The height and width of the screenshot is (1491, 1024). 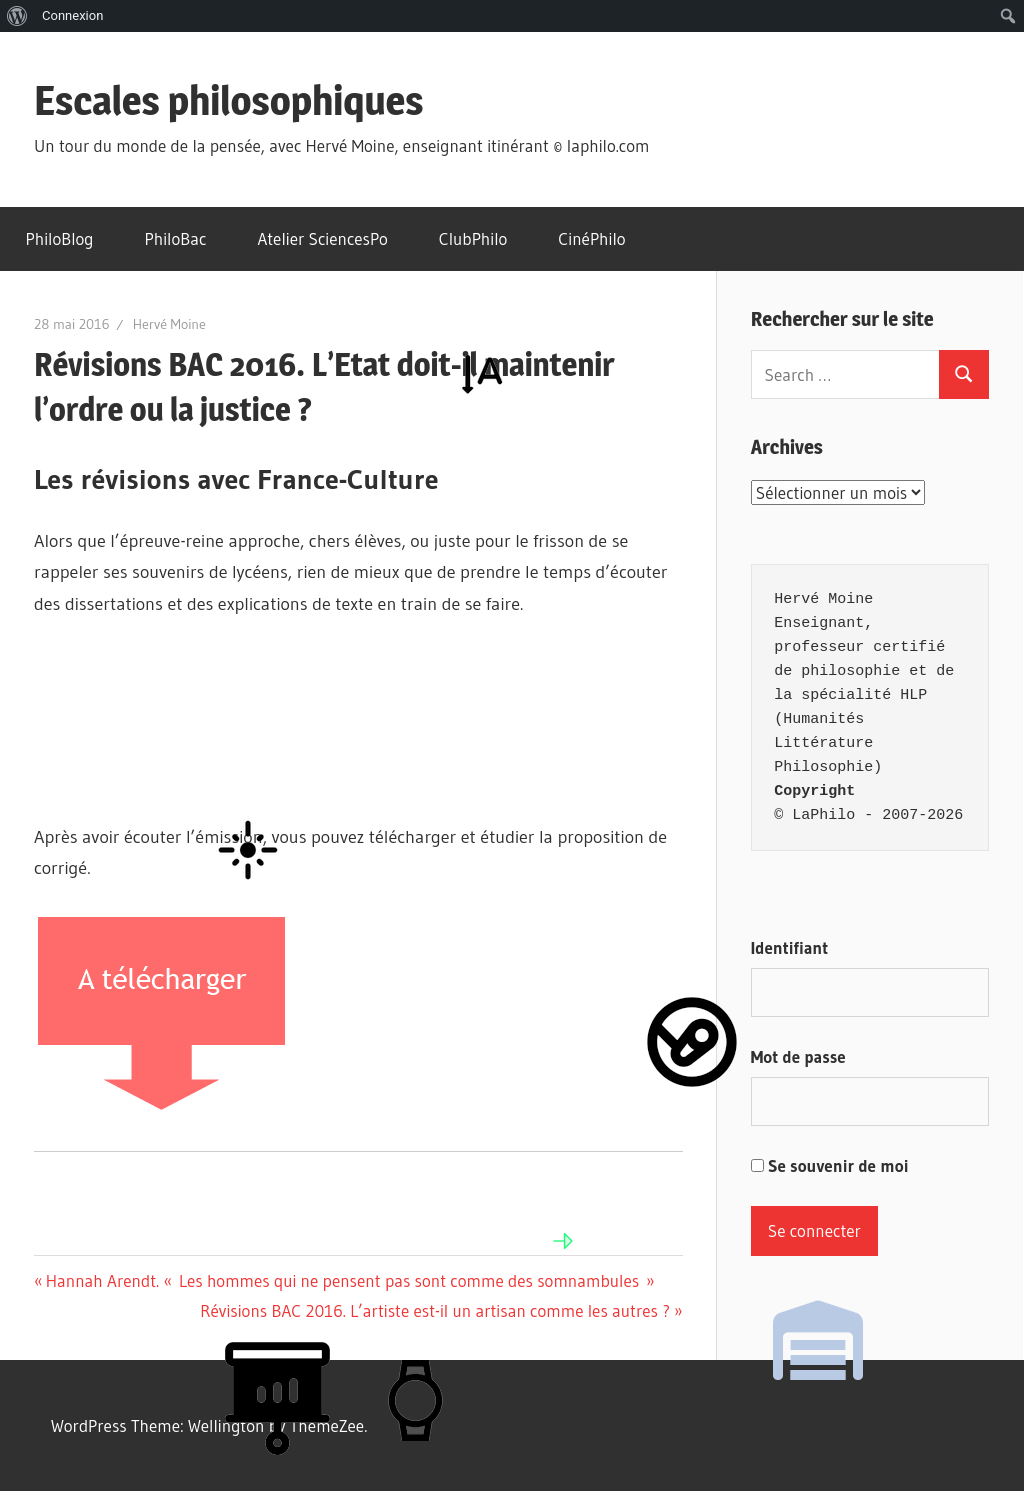 What do you see at coordinates (248, 850) in the screenshot?
I see `adjust screen brightness` at bounding box center [248, 850].